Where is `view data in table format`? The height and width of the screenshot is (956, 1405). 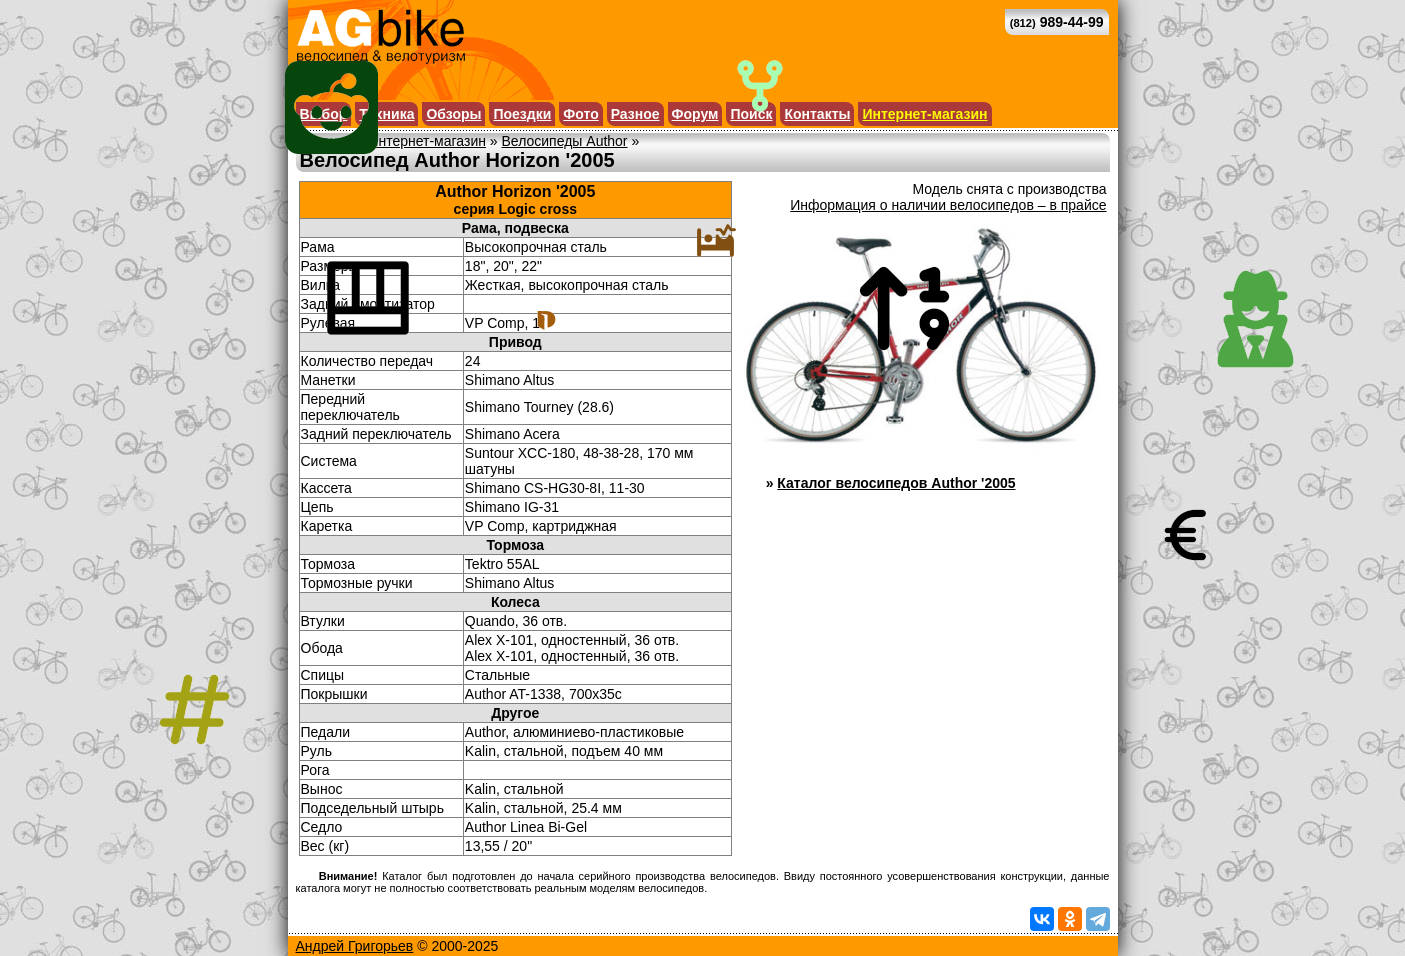
view data in table format is located at coordinates (368, 298).